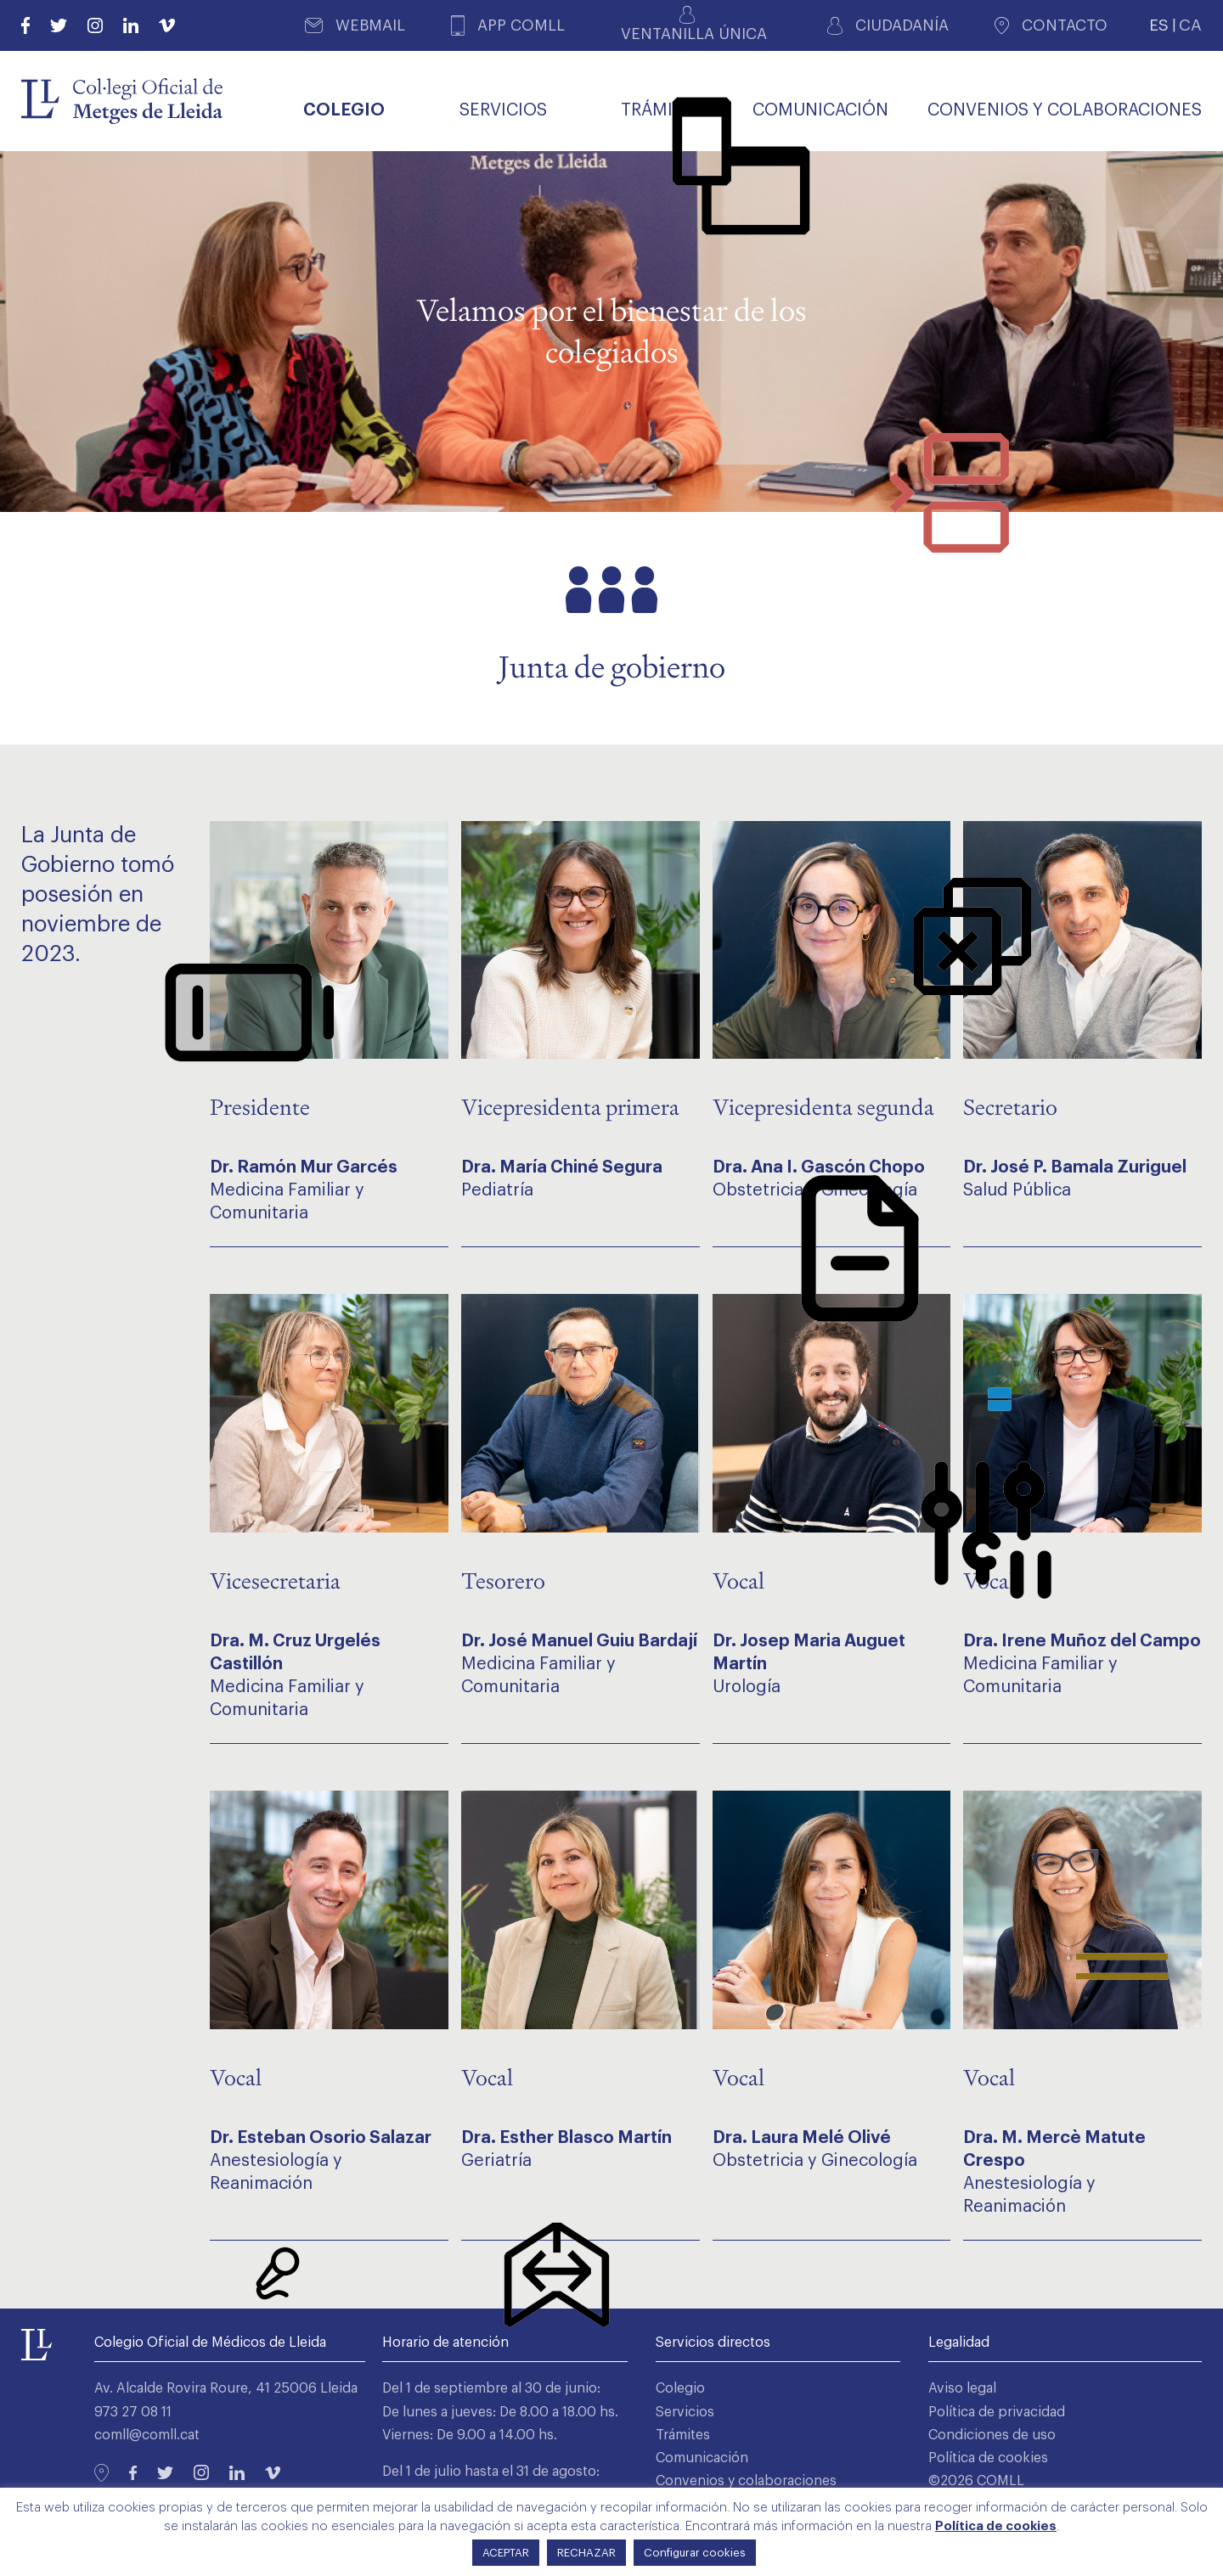 Image resolution: width=1223 pixels, height=2576 pixels. Describe the element at coordinates (1122, 1966) in the screenshot. I see `drag to reorder or rearrange items` at that location.